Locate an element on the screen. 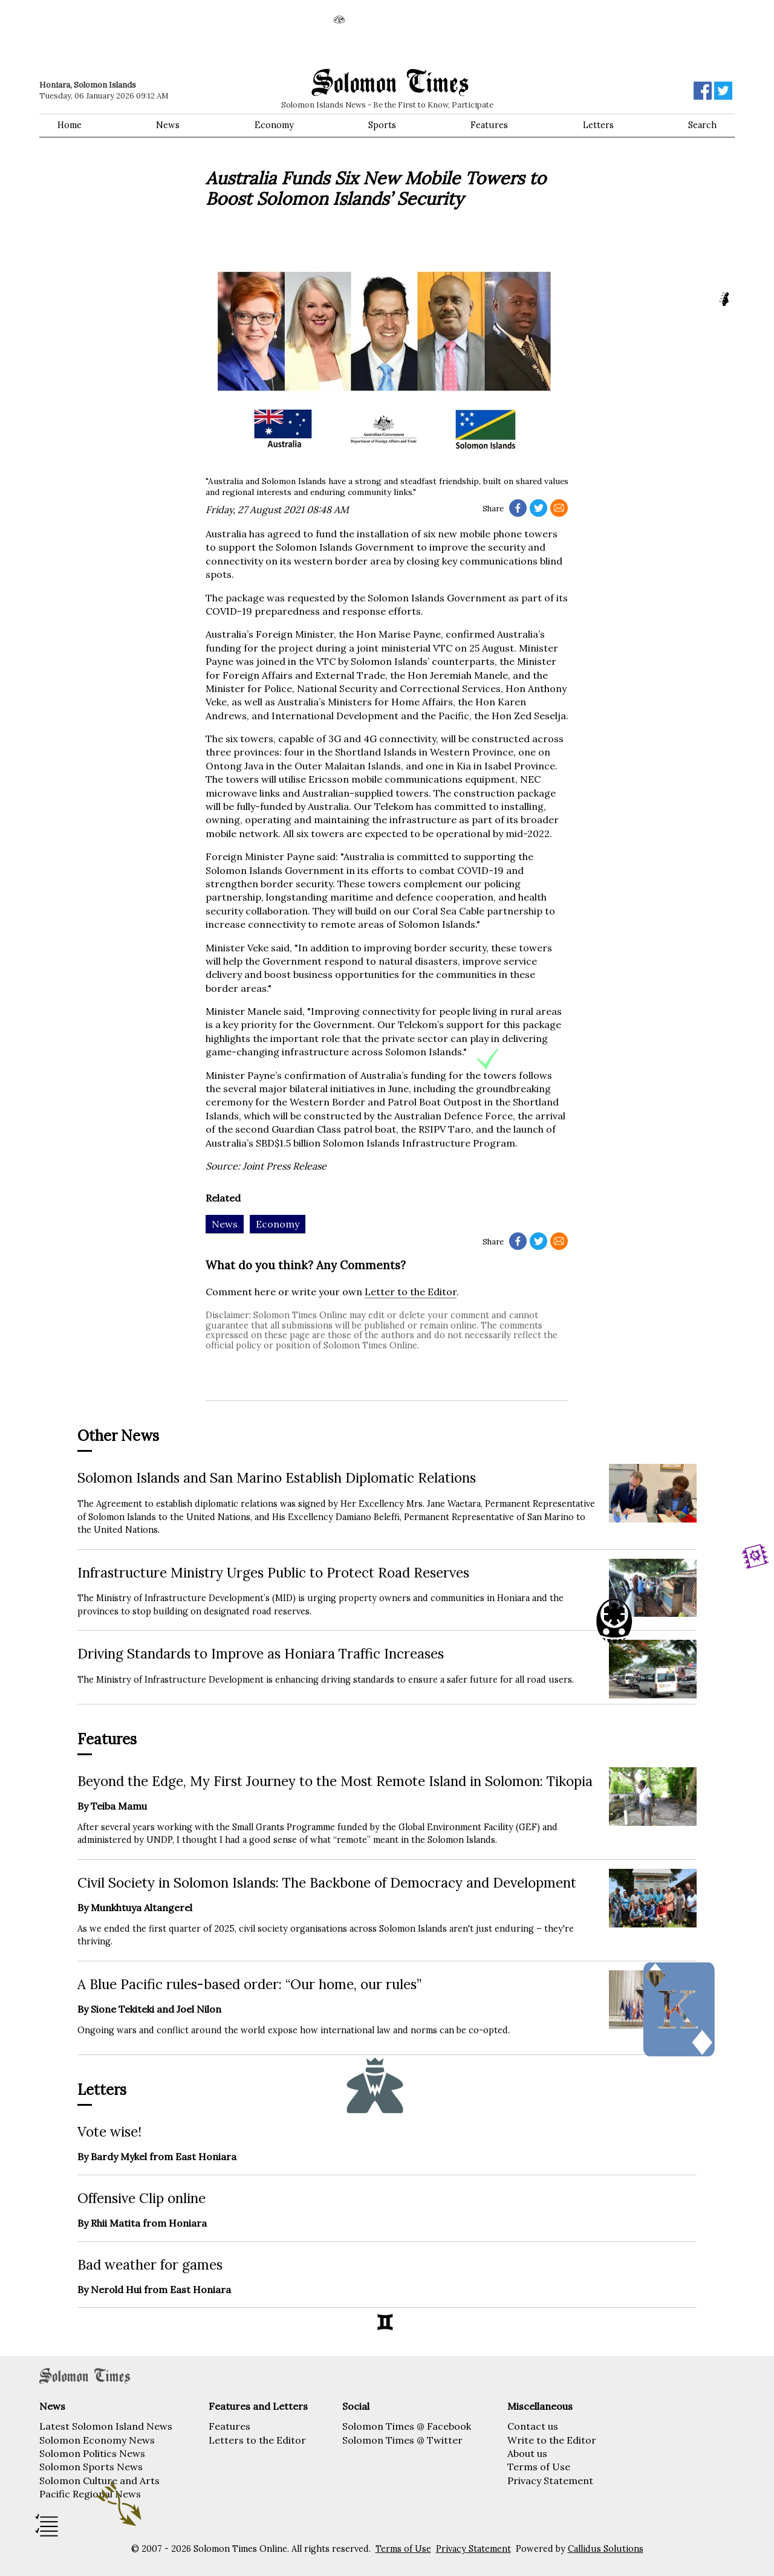  king of diamonds playing card is located at coordinates (678, 2009).